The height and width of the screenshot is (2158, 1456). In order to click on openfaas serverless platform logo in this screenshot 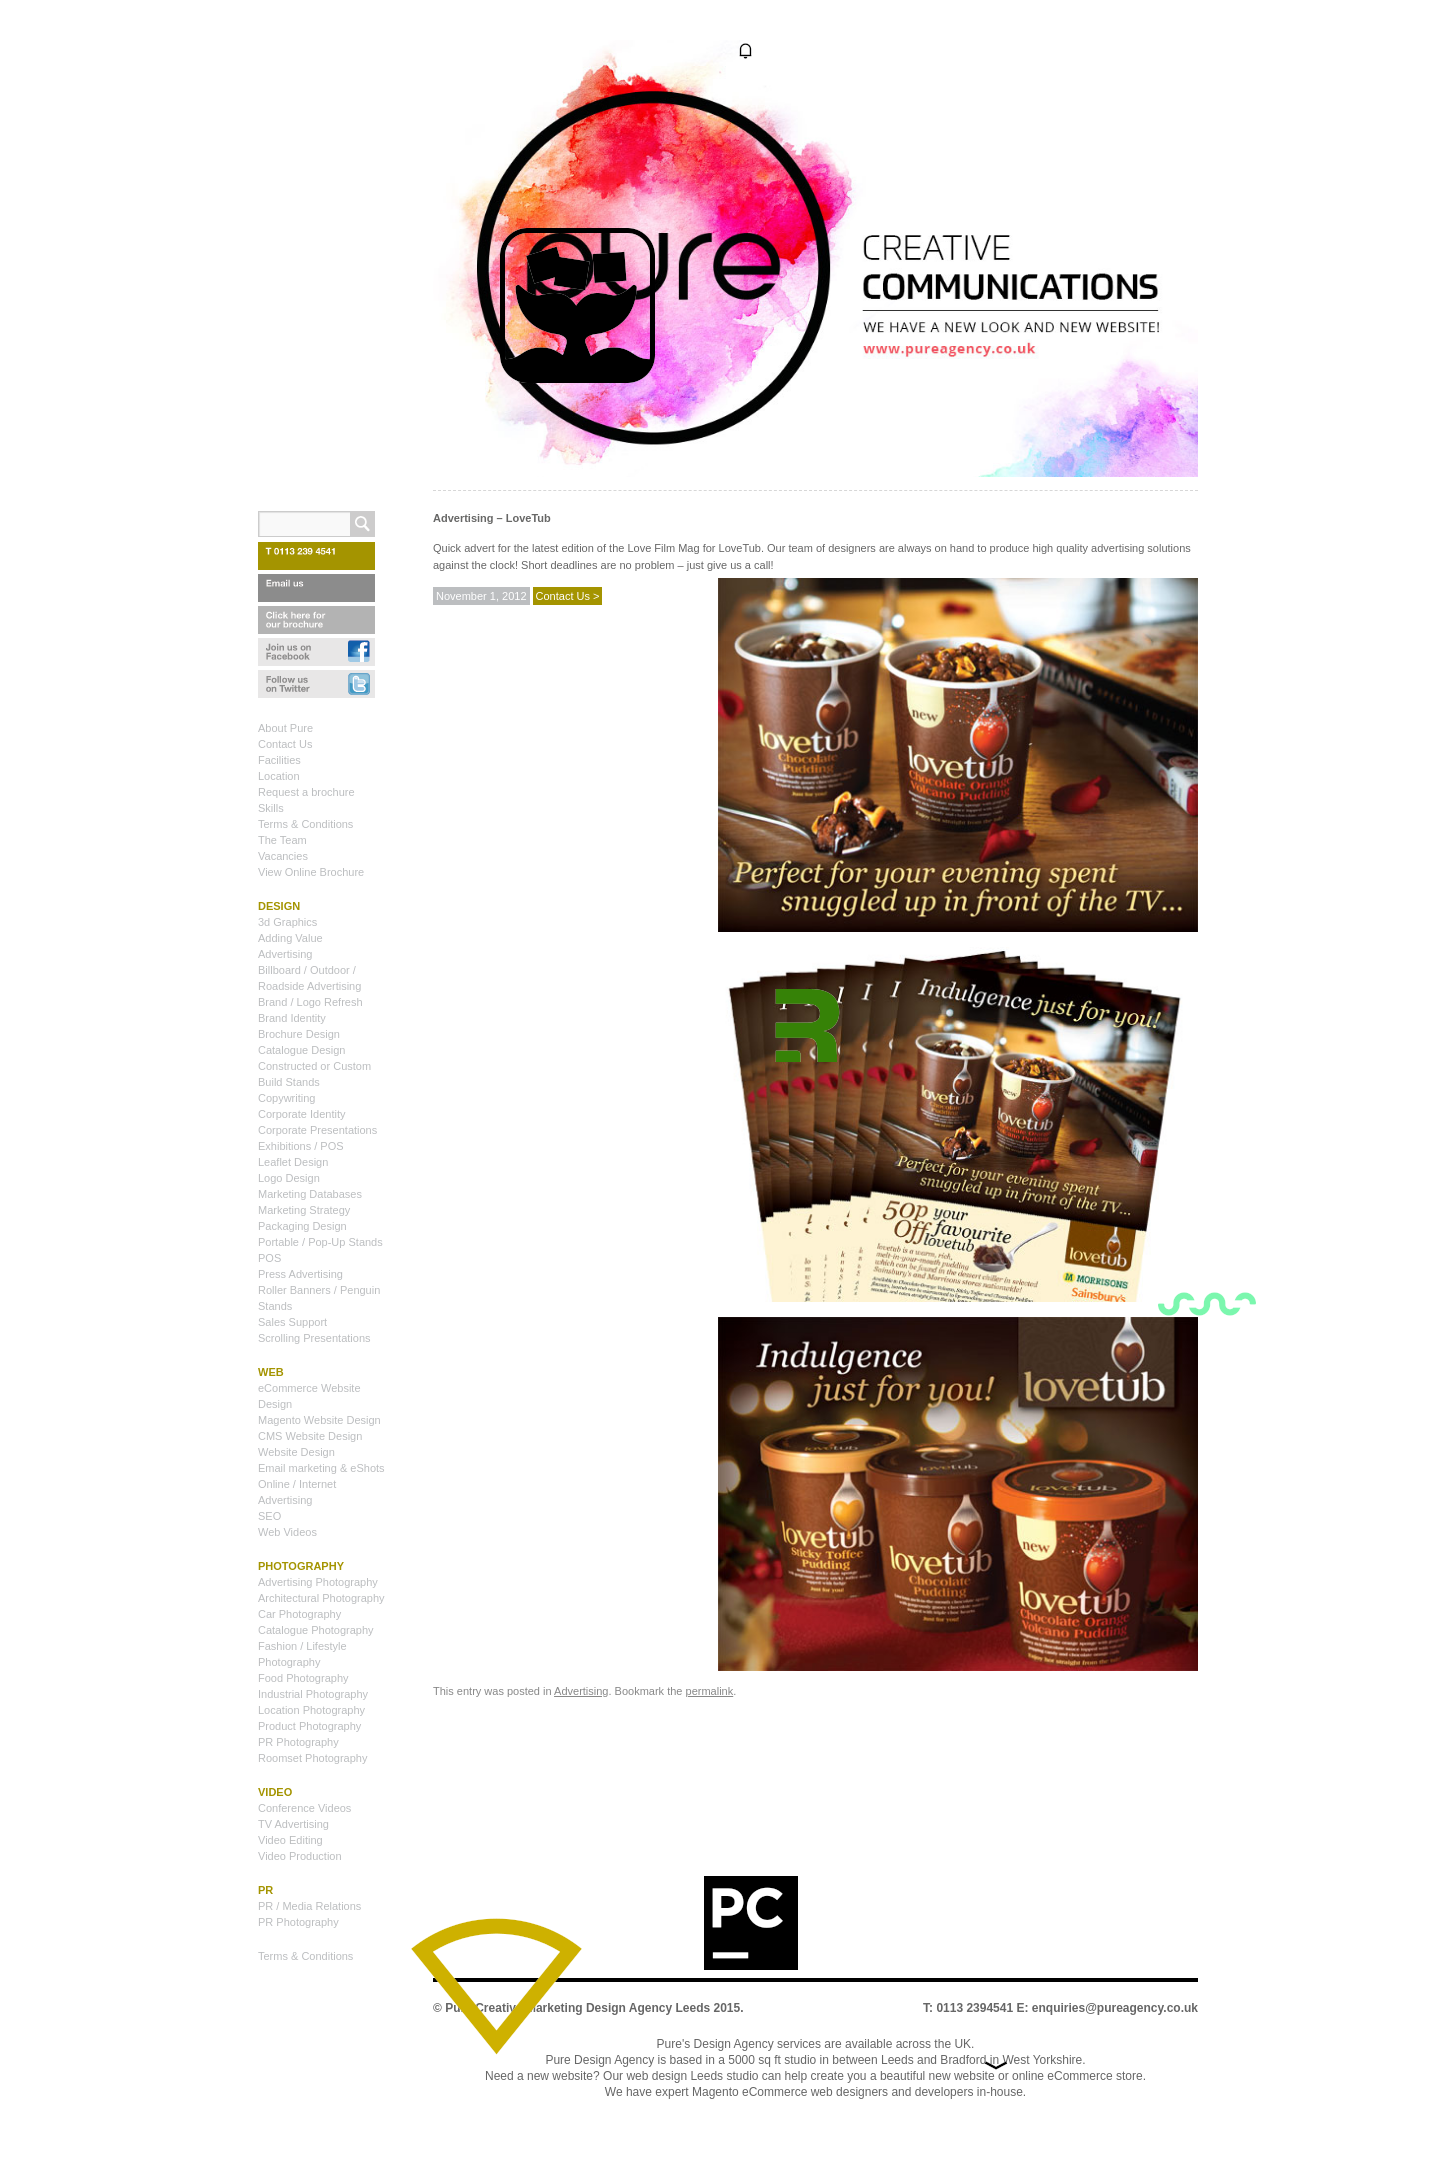, I will do `click(577, 305)`.